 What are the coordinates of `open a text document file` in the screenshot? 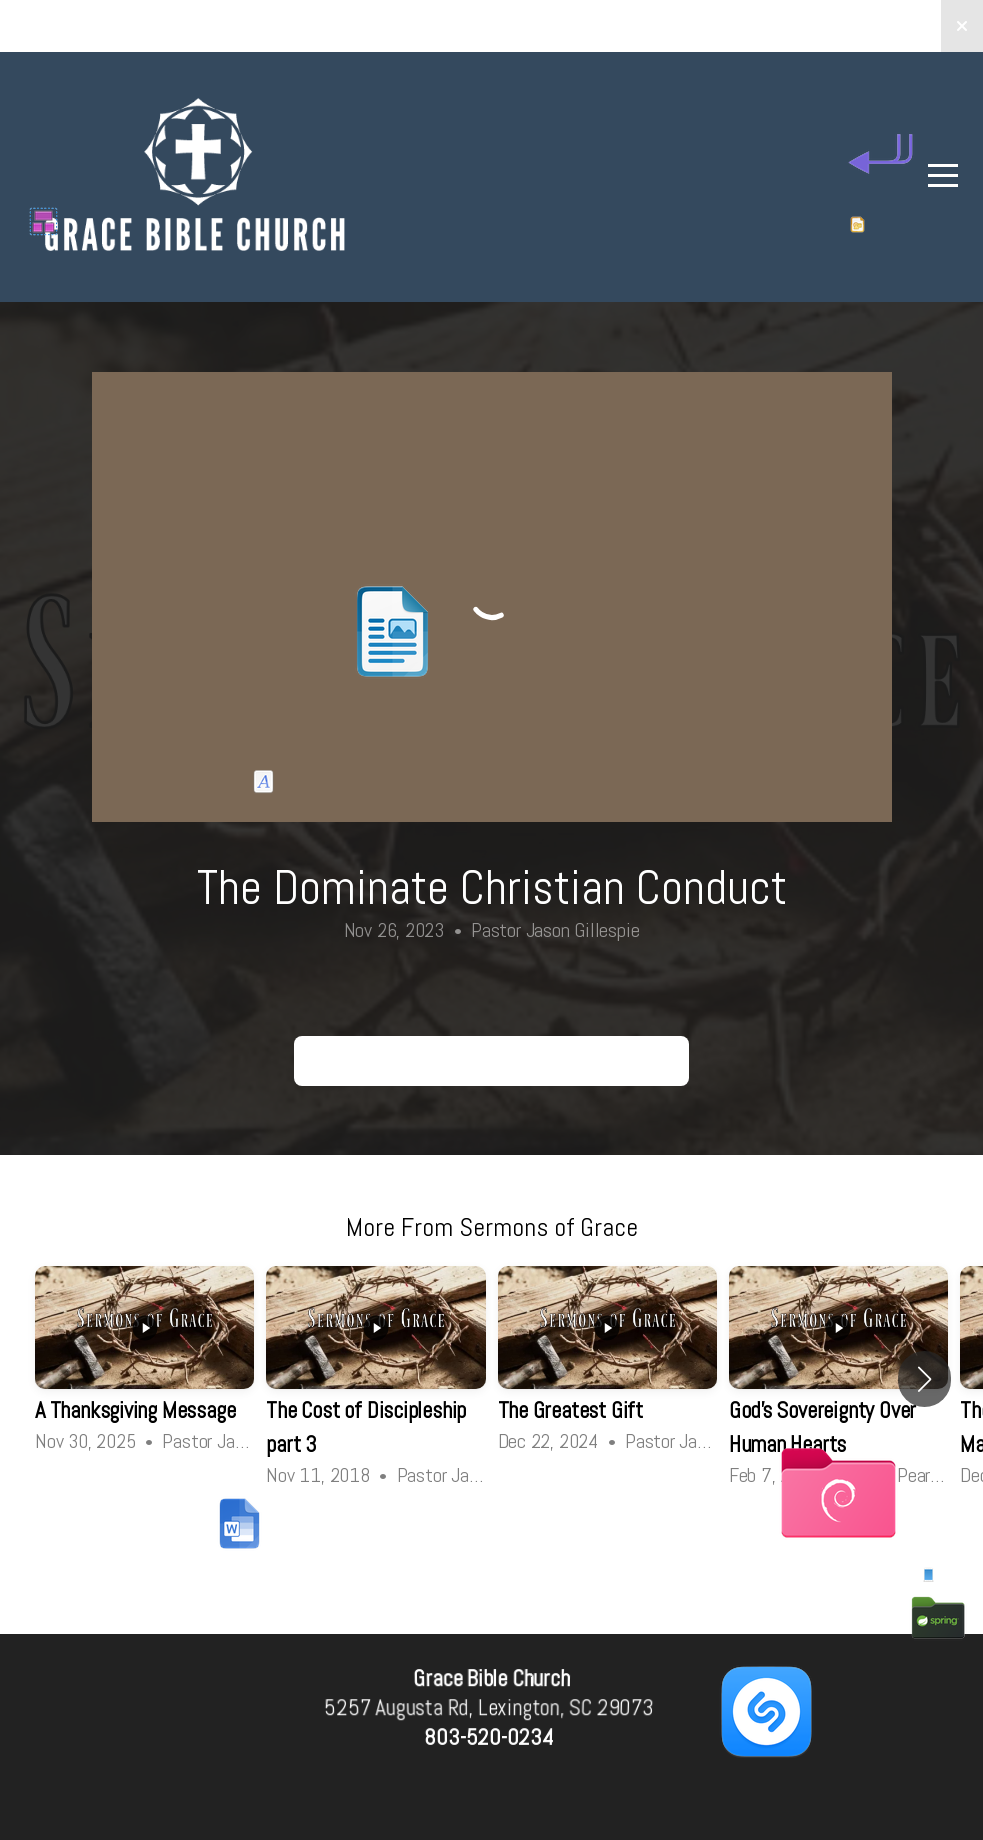 It's located at (392, 631).